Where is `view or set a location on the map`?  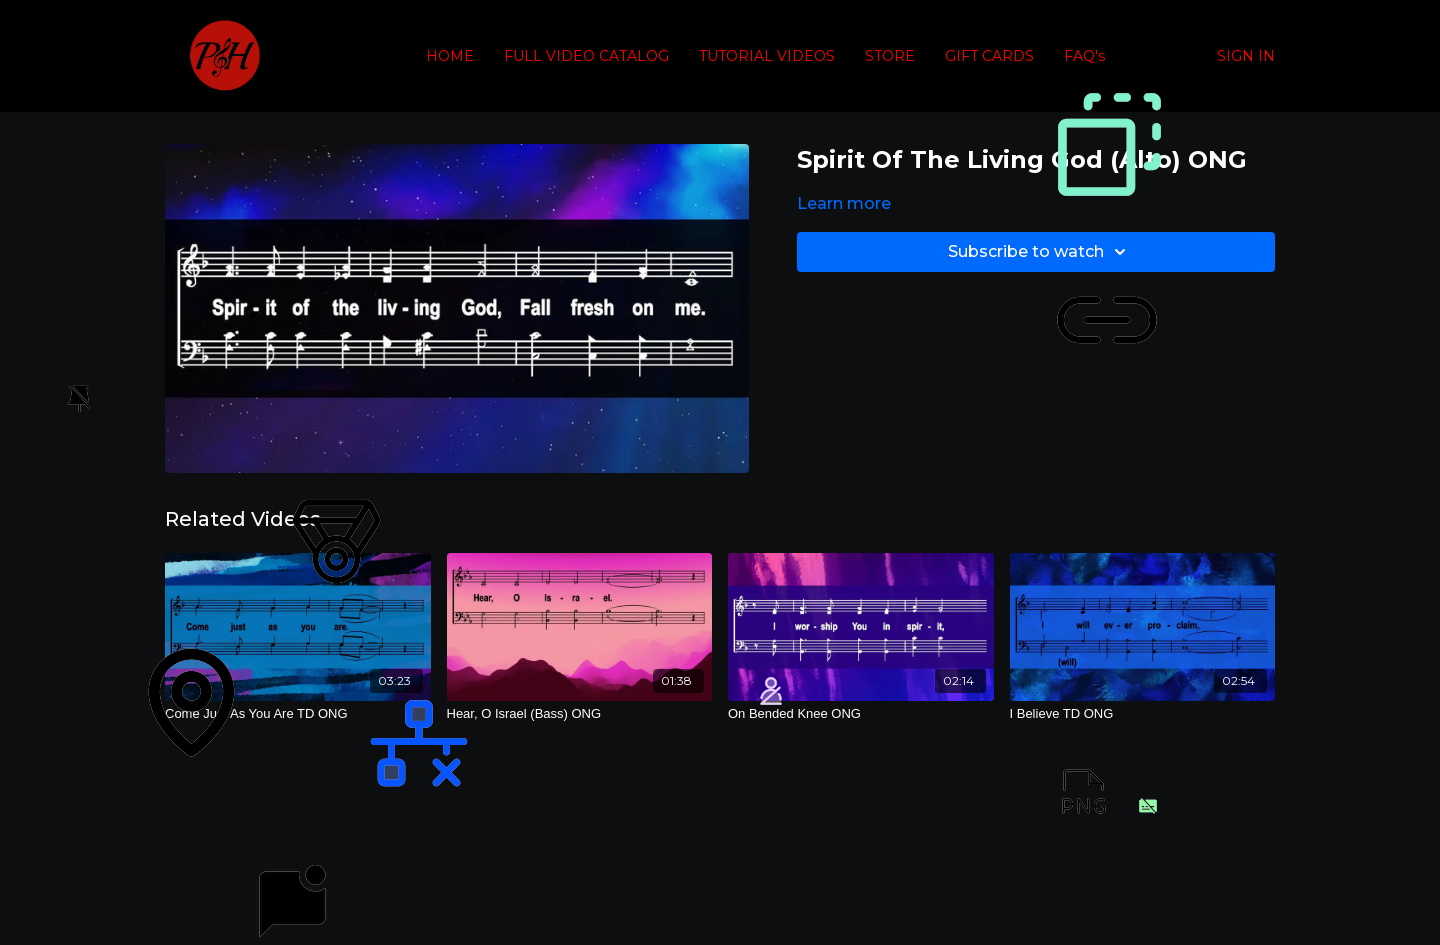
view or set a location on the map is located at coordinates (191, 702).